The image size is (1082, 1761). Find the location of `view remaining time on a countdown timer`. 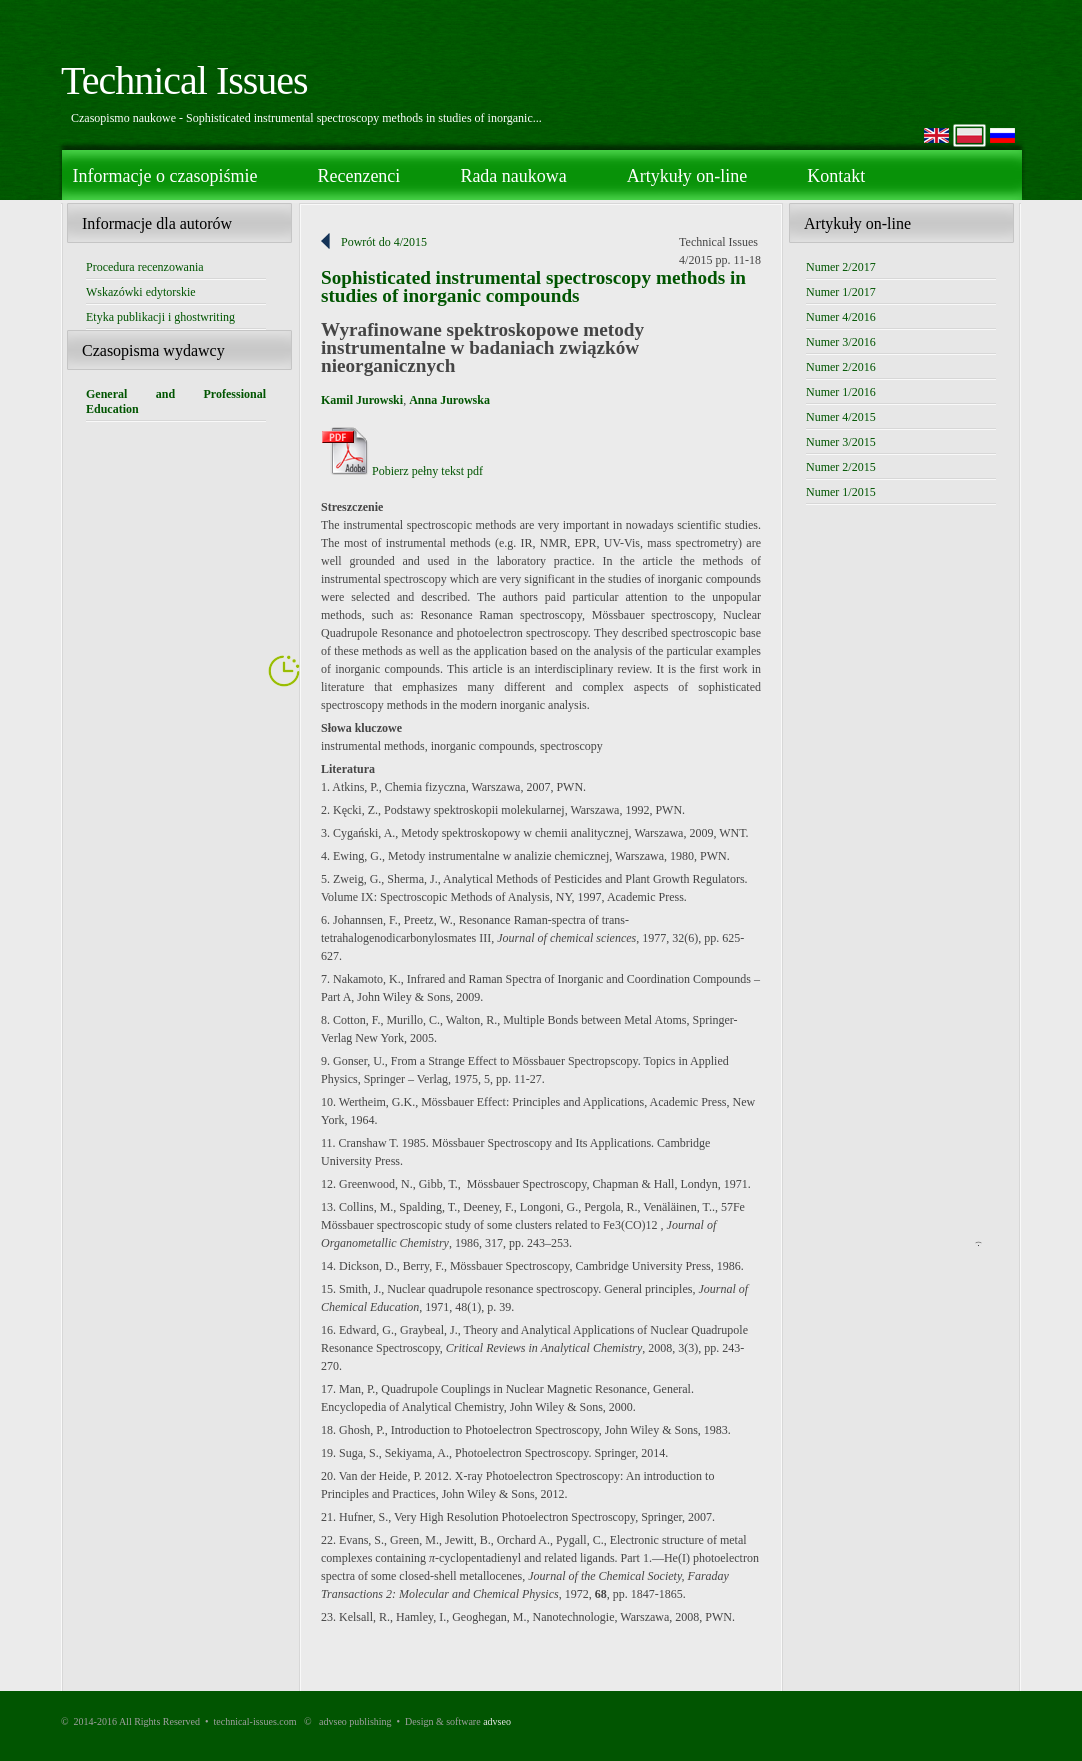

view remaining time on a countdown timer is located at coordinates (284, 671).